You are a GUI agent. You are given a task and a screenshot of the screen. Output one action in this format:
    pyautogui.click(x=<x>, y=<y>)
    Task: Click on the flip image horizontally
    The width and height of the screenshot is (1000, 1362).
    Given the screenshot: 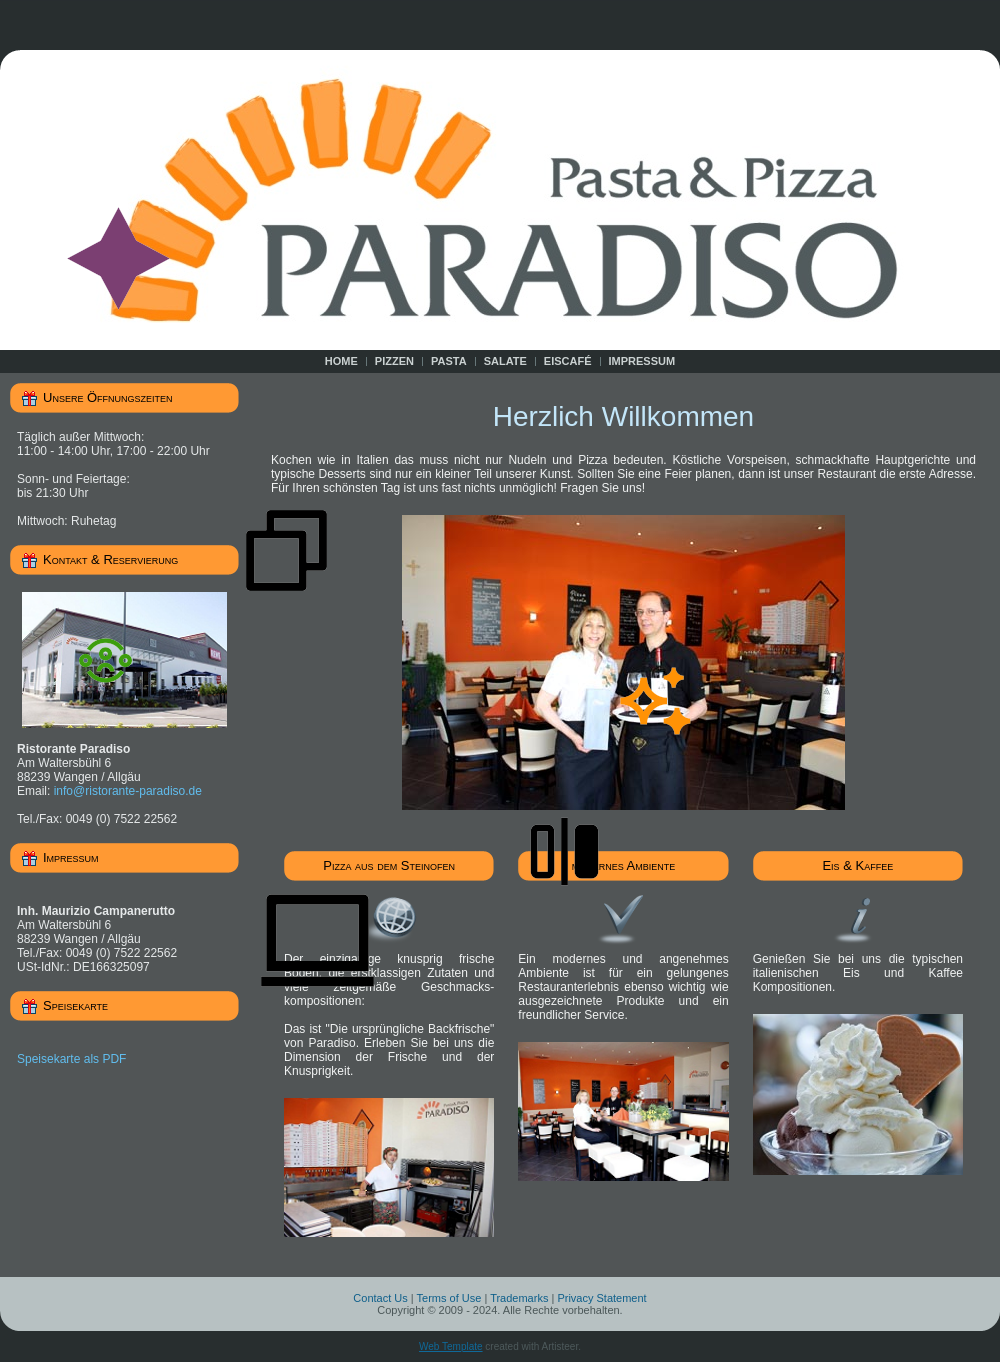 What is the action you would take?
    pyautogui.click(x=564, y=851)
    